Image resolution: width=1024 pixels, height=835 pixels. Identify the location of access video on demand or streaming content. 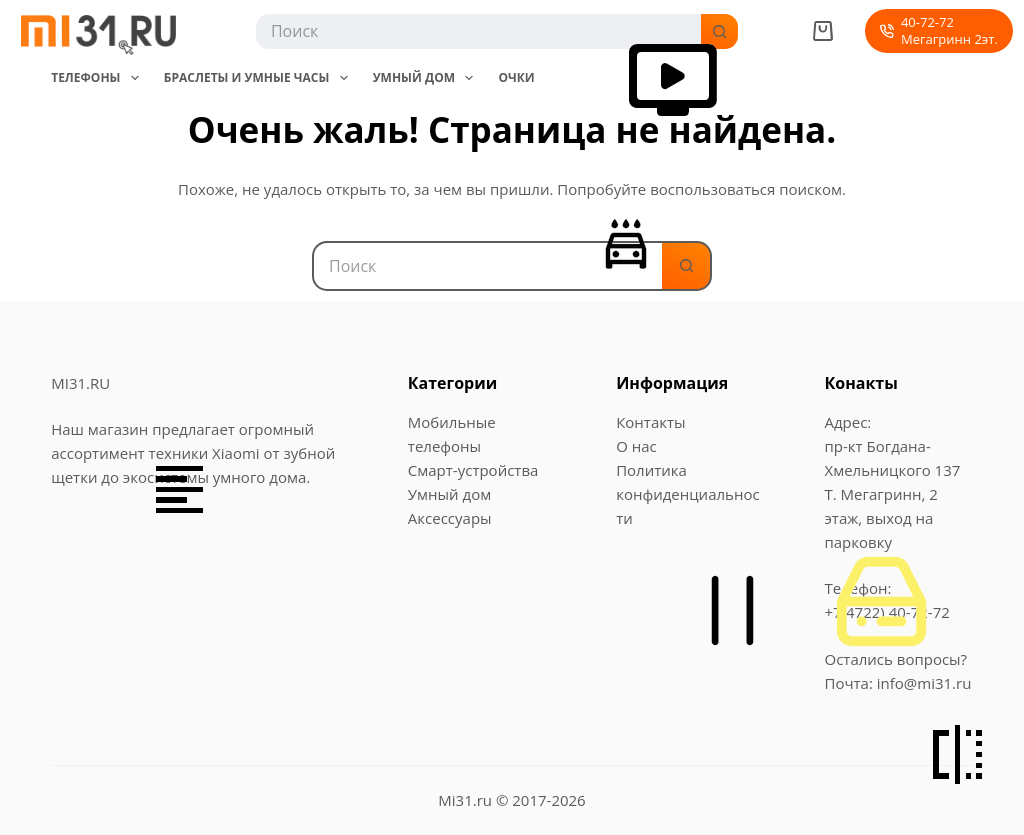
(673, 80).